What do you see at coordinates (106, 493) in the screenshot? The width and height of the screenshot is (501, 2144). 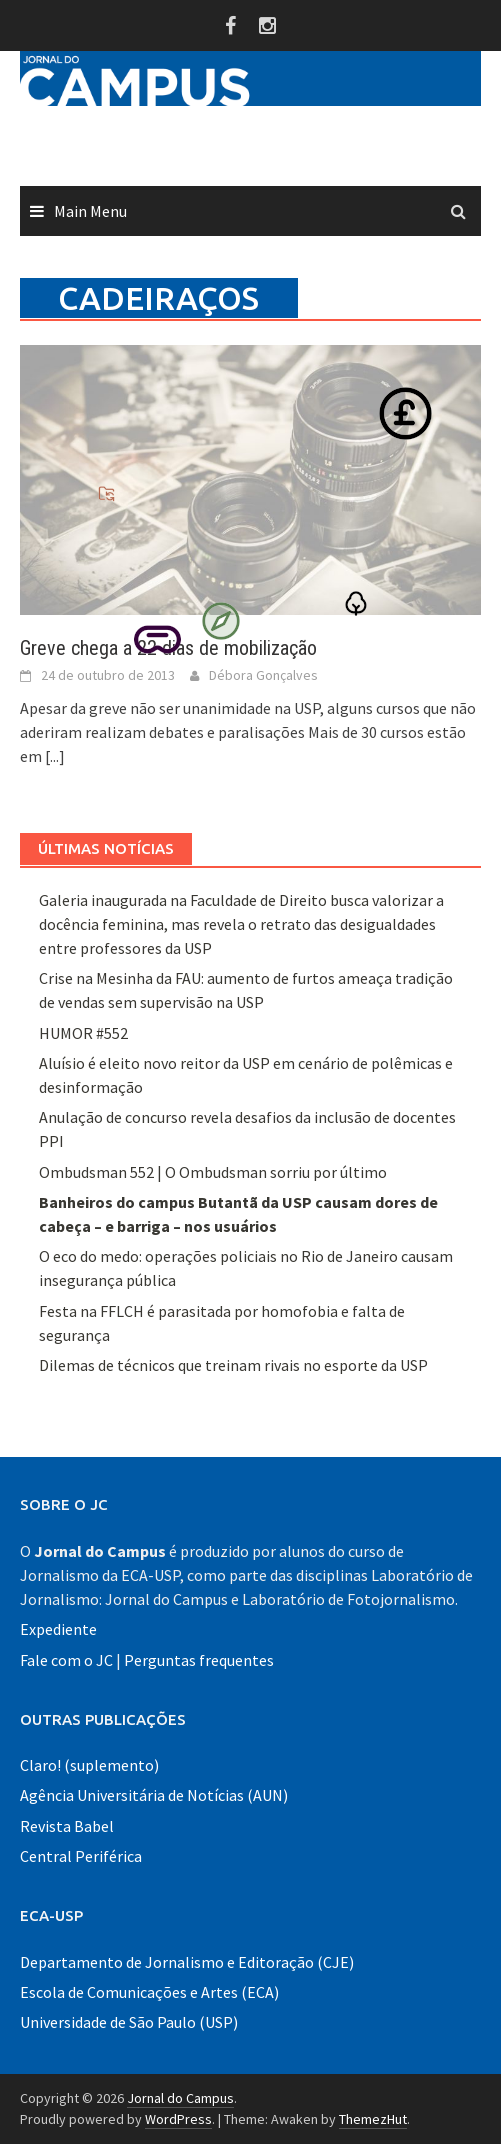 I see `sync folder contents with cloud storage` at bounding box center [106, 493].